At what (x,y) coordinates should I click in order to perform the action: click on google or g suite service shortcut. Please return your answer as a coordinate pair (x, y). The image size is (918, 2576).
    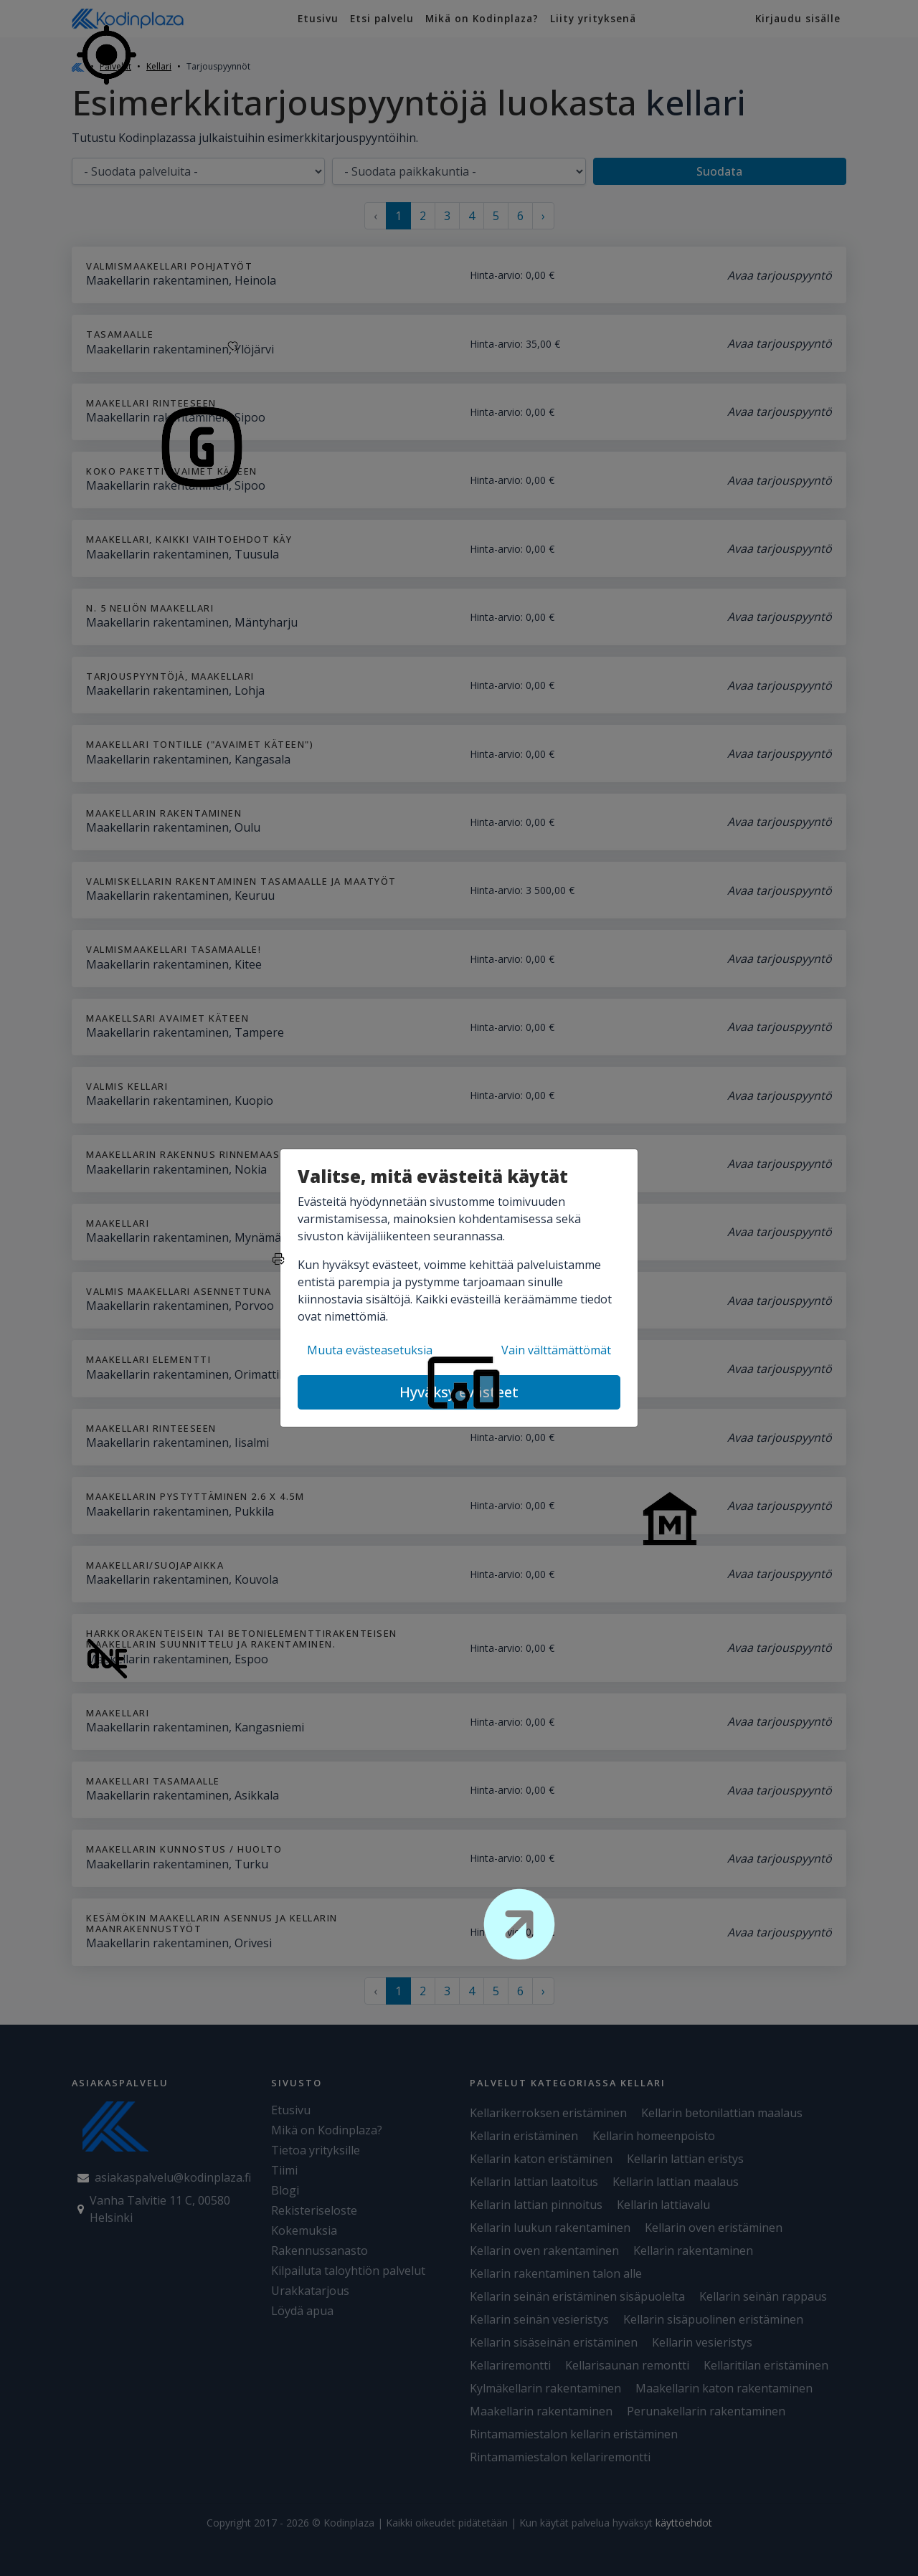
    Looking at the image, I should click on (202, 447).